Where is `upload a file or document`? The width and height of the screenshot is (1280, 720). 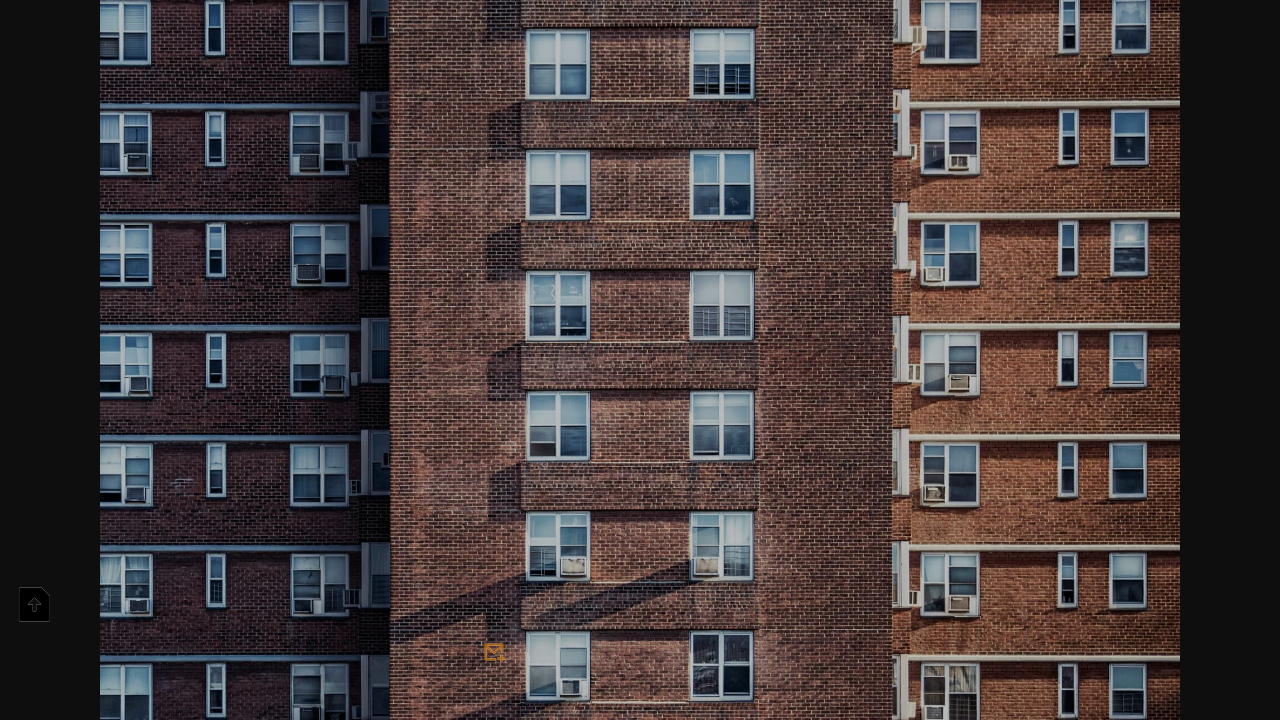
upload a file or document is located at coordinates (34, 604).